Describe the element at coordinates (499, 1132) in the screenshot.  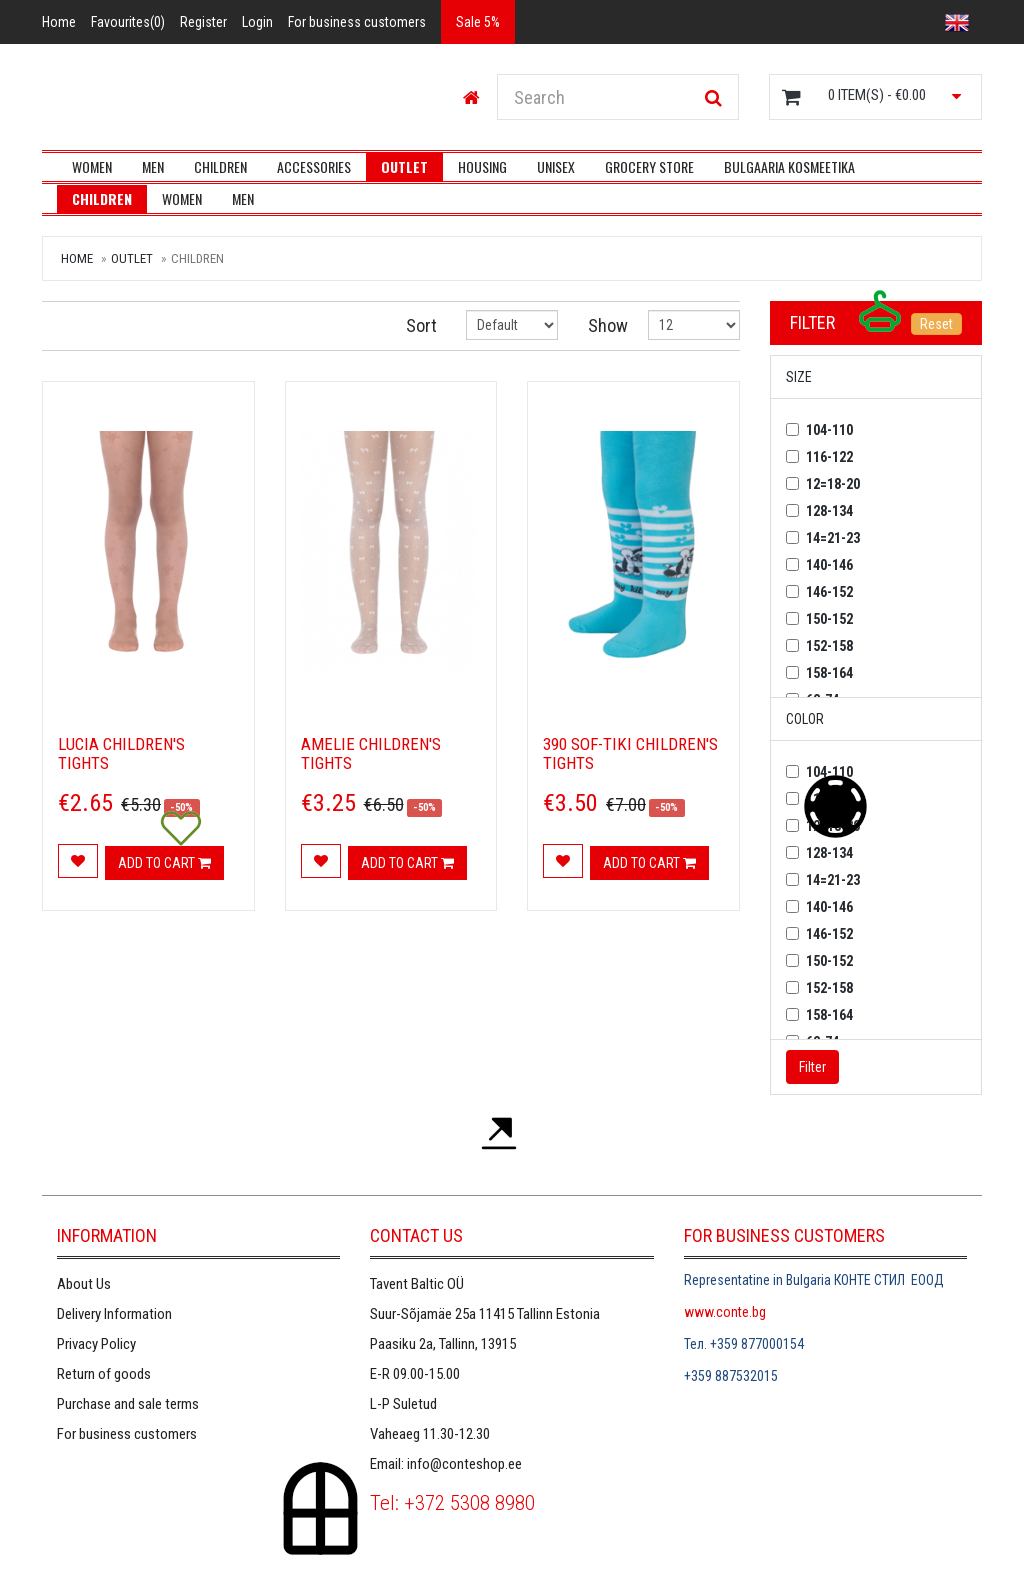
I see `open link in new window` at that location.